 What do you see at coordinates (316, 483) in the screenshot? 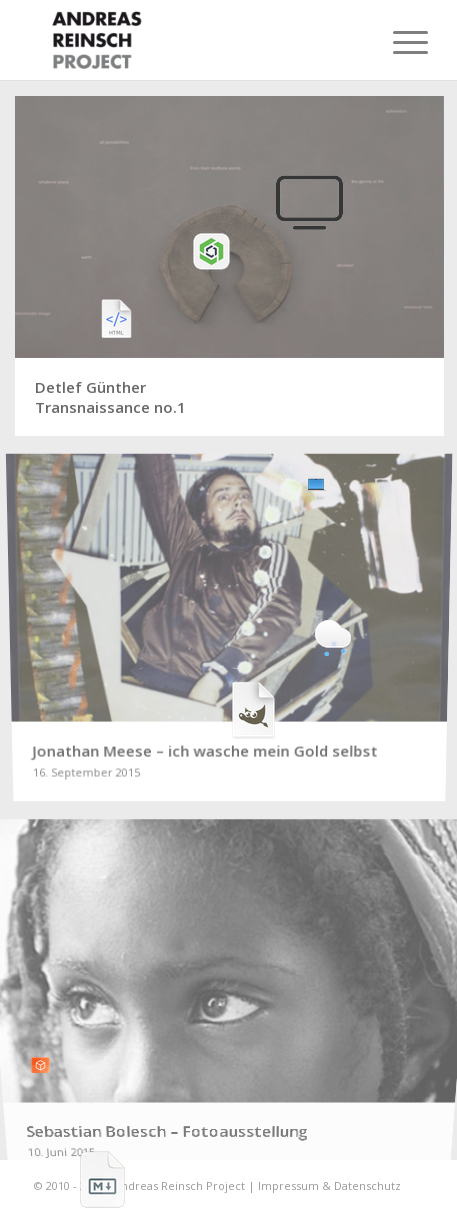
I see `represents this macbook air device in system settings` at bounding box center [316, 483].